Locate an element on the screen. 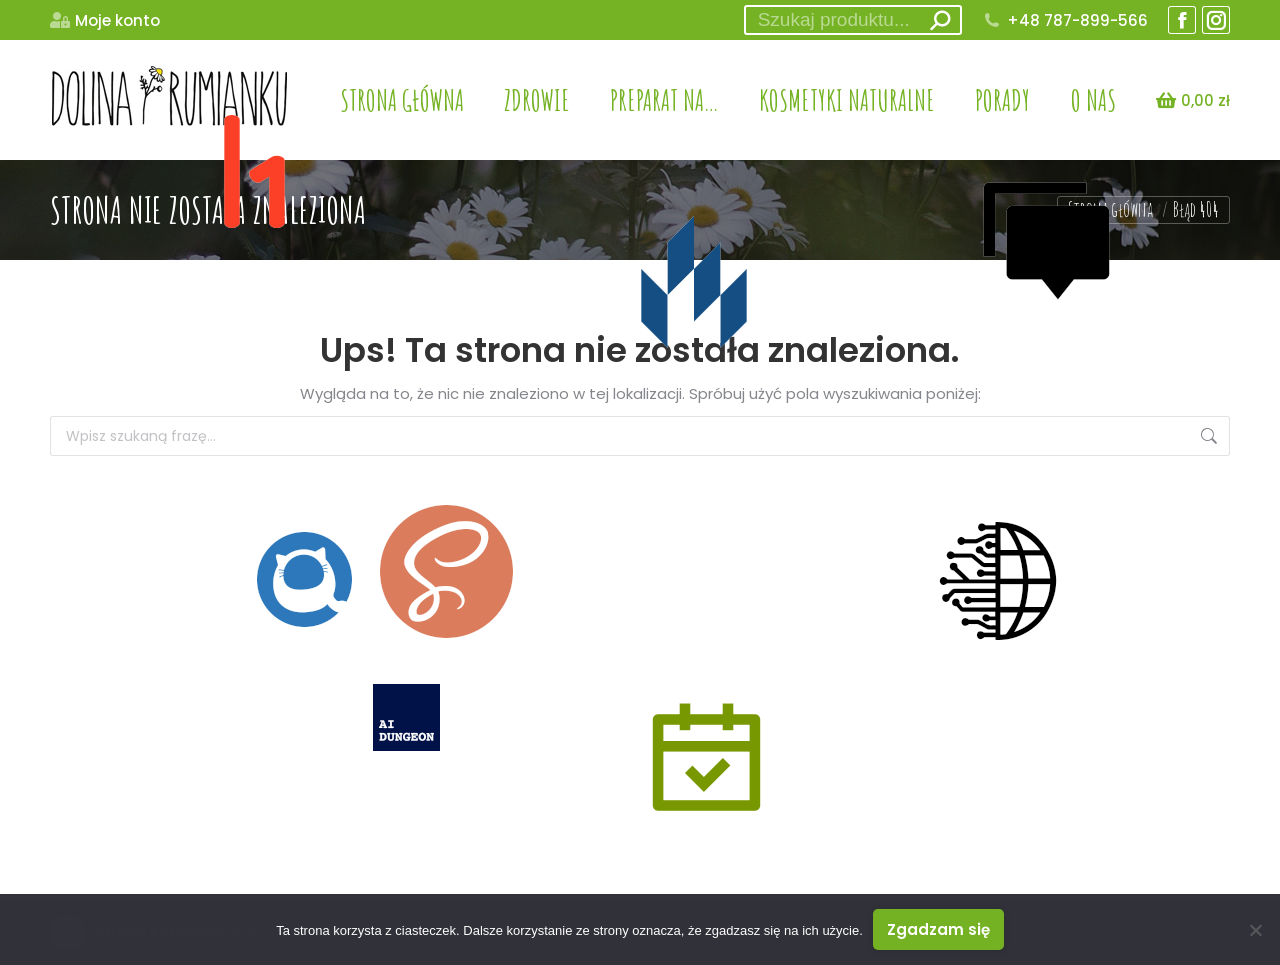  visit qiita developer community is located at coordinates (304, 579).